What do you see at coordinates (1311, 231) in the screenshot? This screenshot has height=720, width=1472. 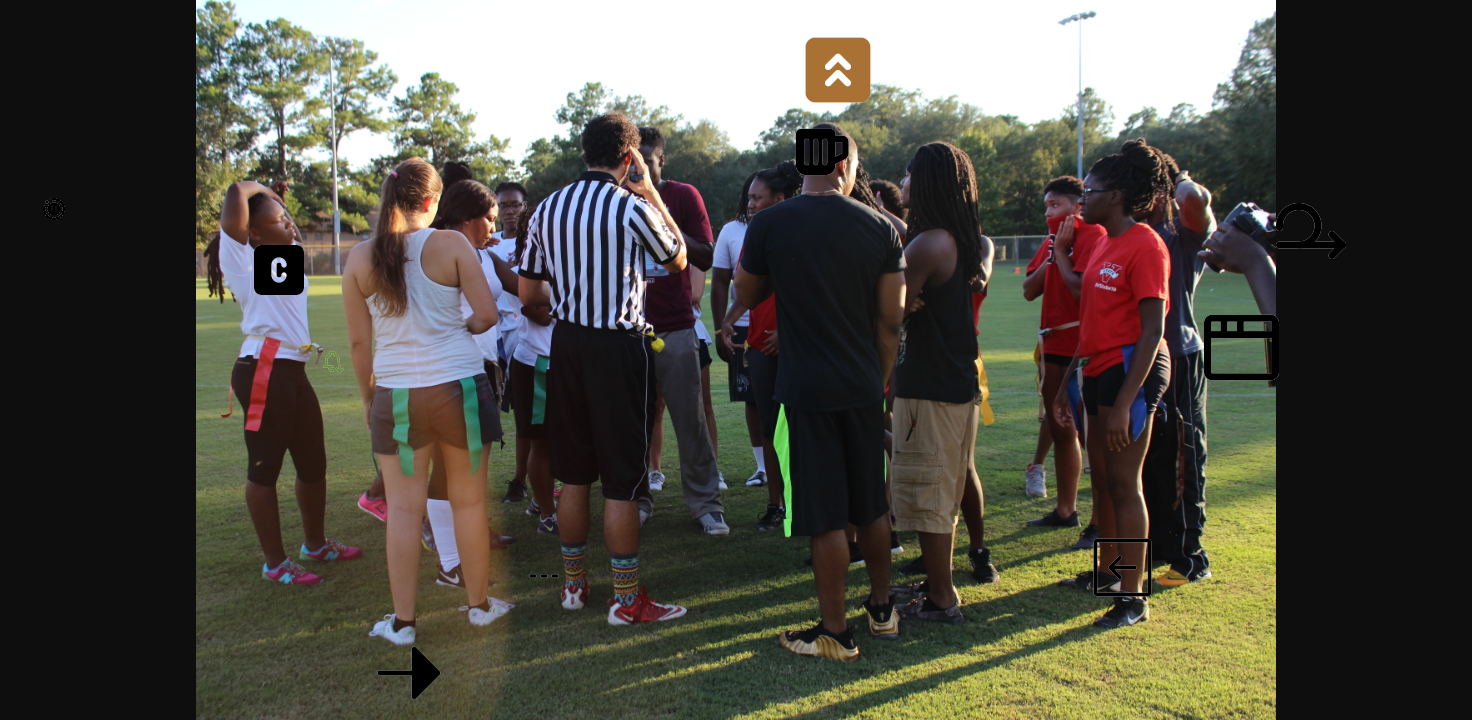 I see `iterate or repeat a process` at bounding box center [1311, 231].